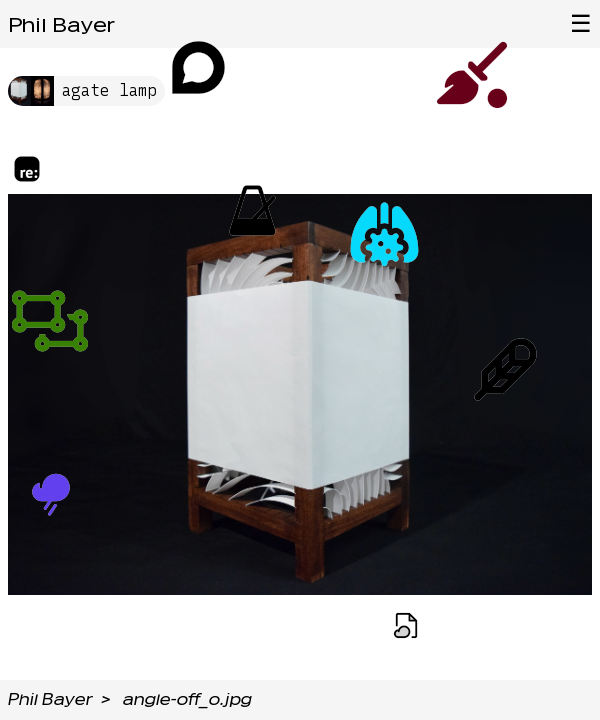 The image size is (600, 720). I want to click on access quidditch or broomstick-related games, so click(472, 73).